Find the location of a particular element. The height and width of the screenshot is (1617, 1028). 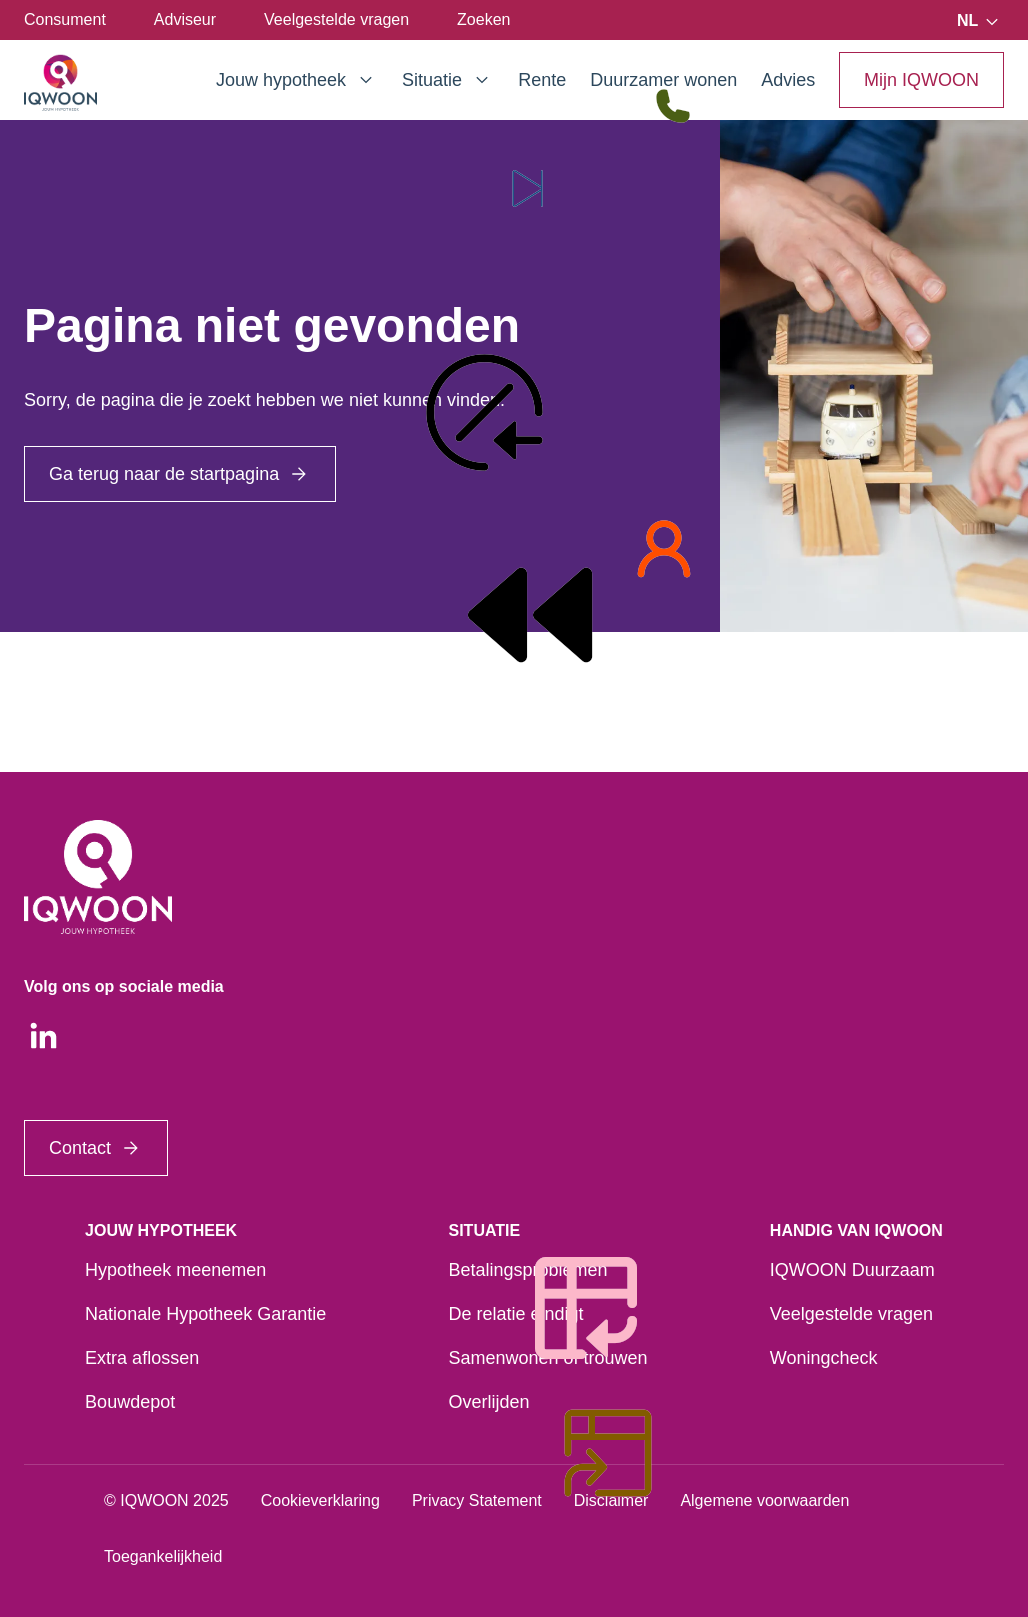

make a phone call is located at coordinates (673, 106).